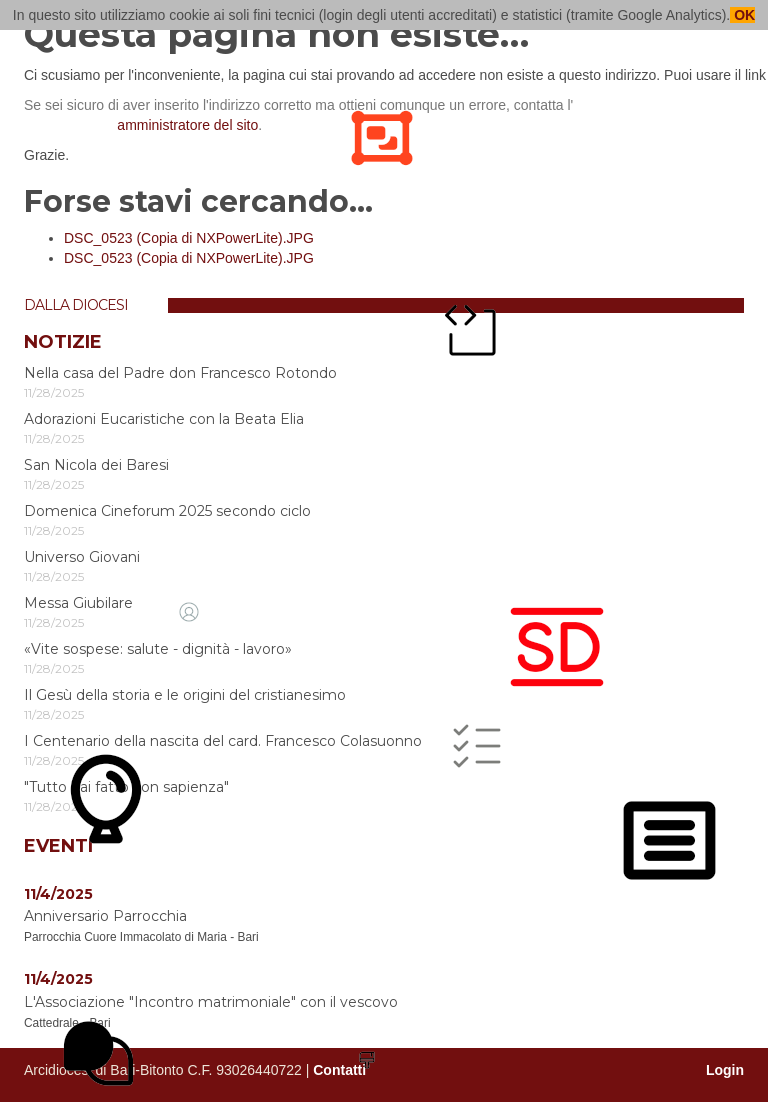  What do you see at coordinates (382, 138) in the screenshot?
I see `group selected objects together` at bounding box center [382, 138].